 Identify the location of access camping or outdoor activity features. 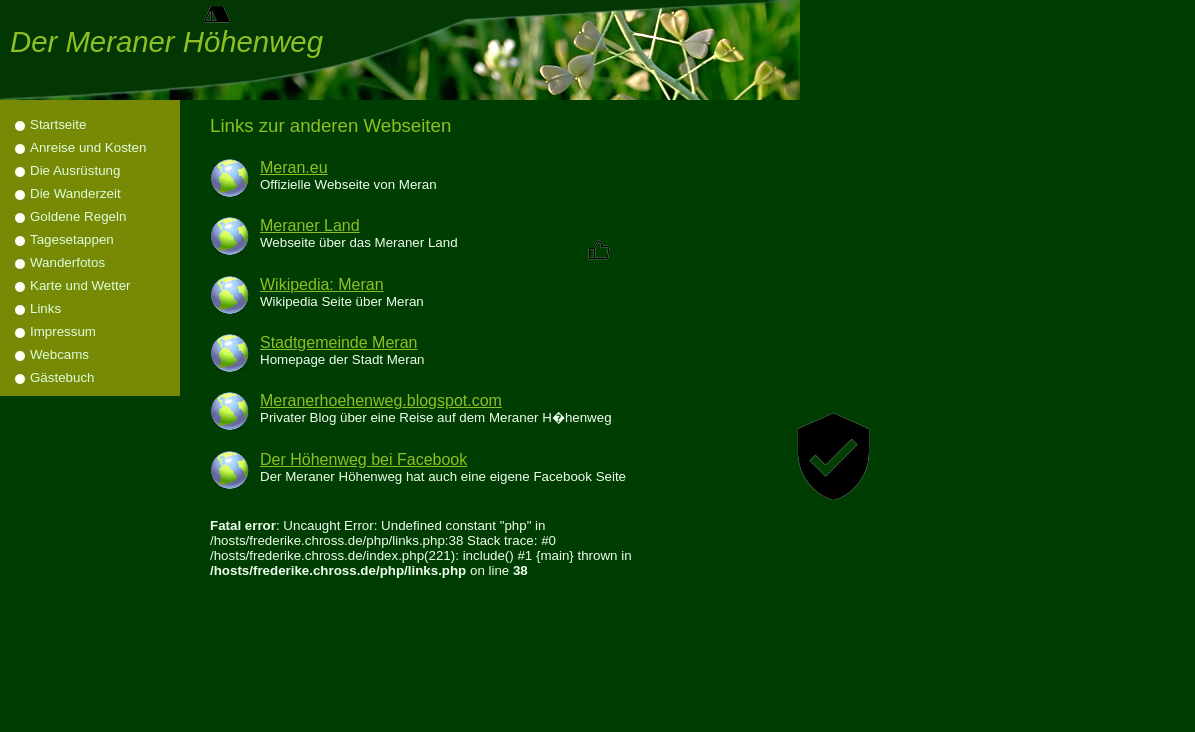
(217, 15).